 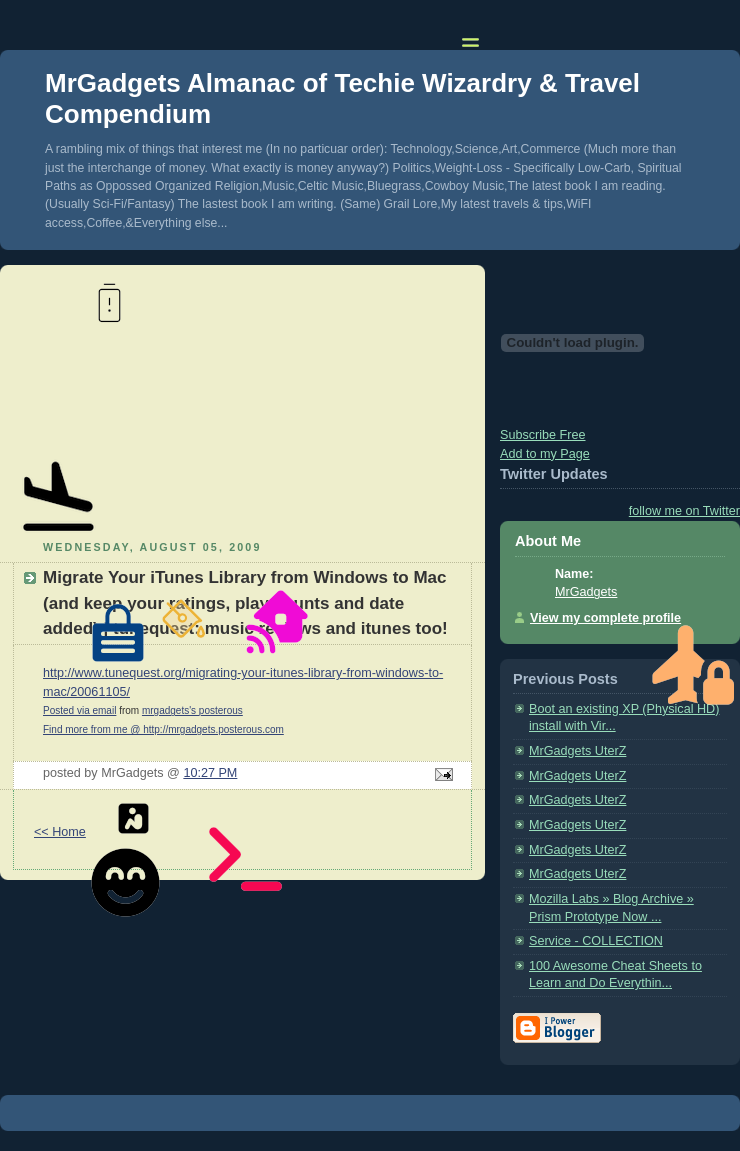 I want to click on fill an area with color, so click(x=183, y=620).